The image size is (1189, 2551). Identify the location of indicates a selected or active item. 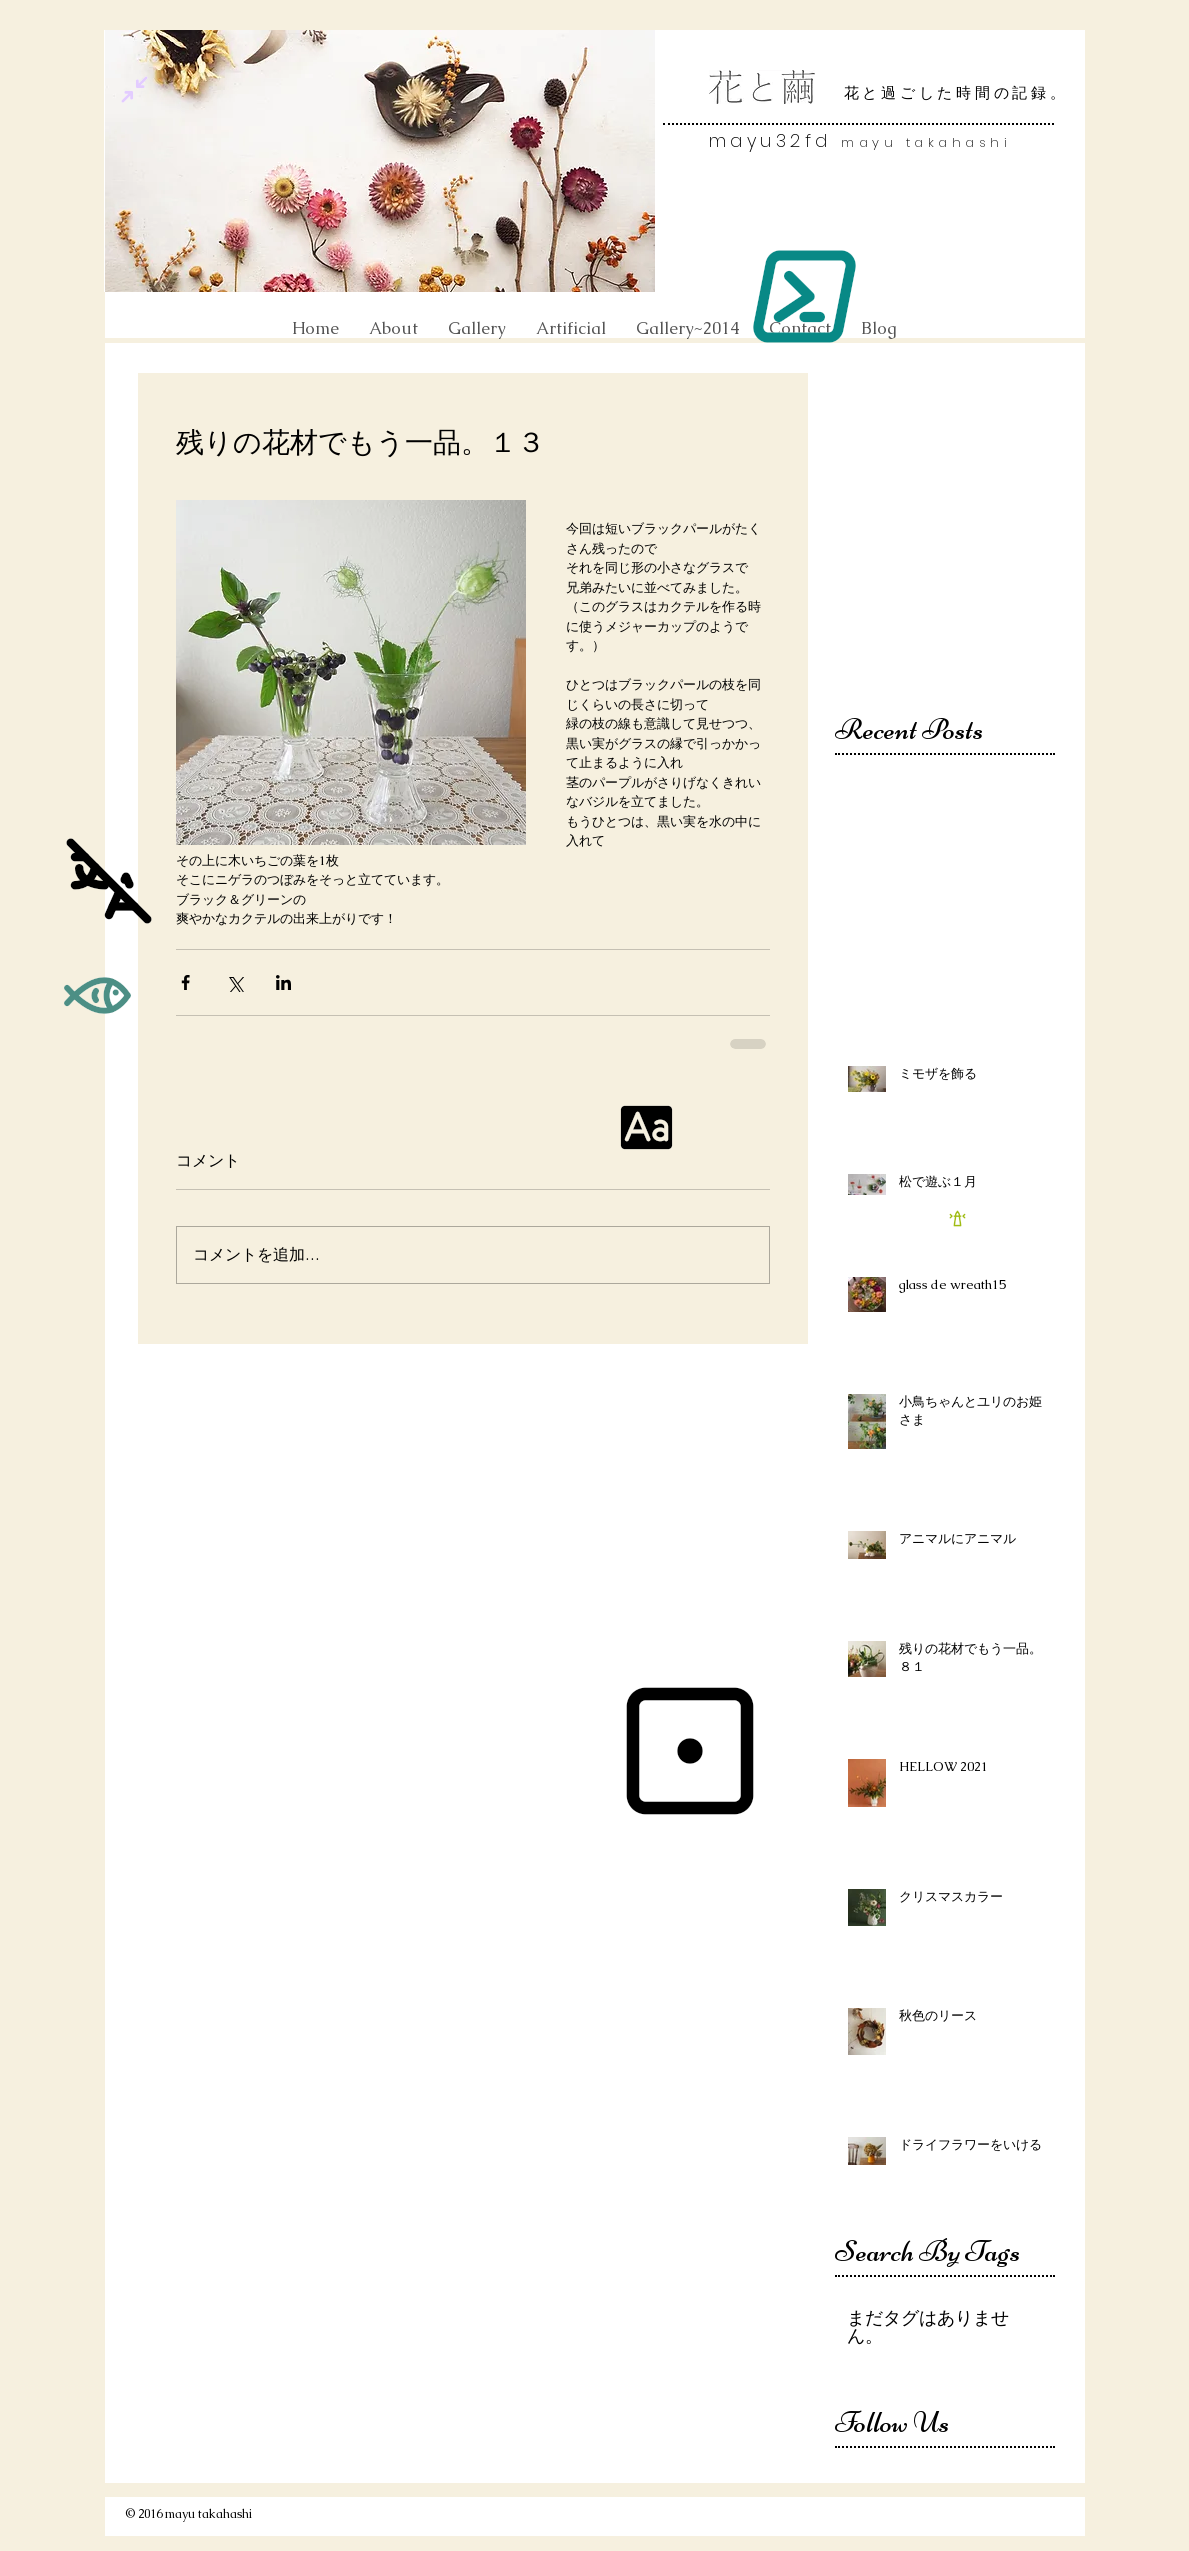
(690, 1751).